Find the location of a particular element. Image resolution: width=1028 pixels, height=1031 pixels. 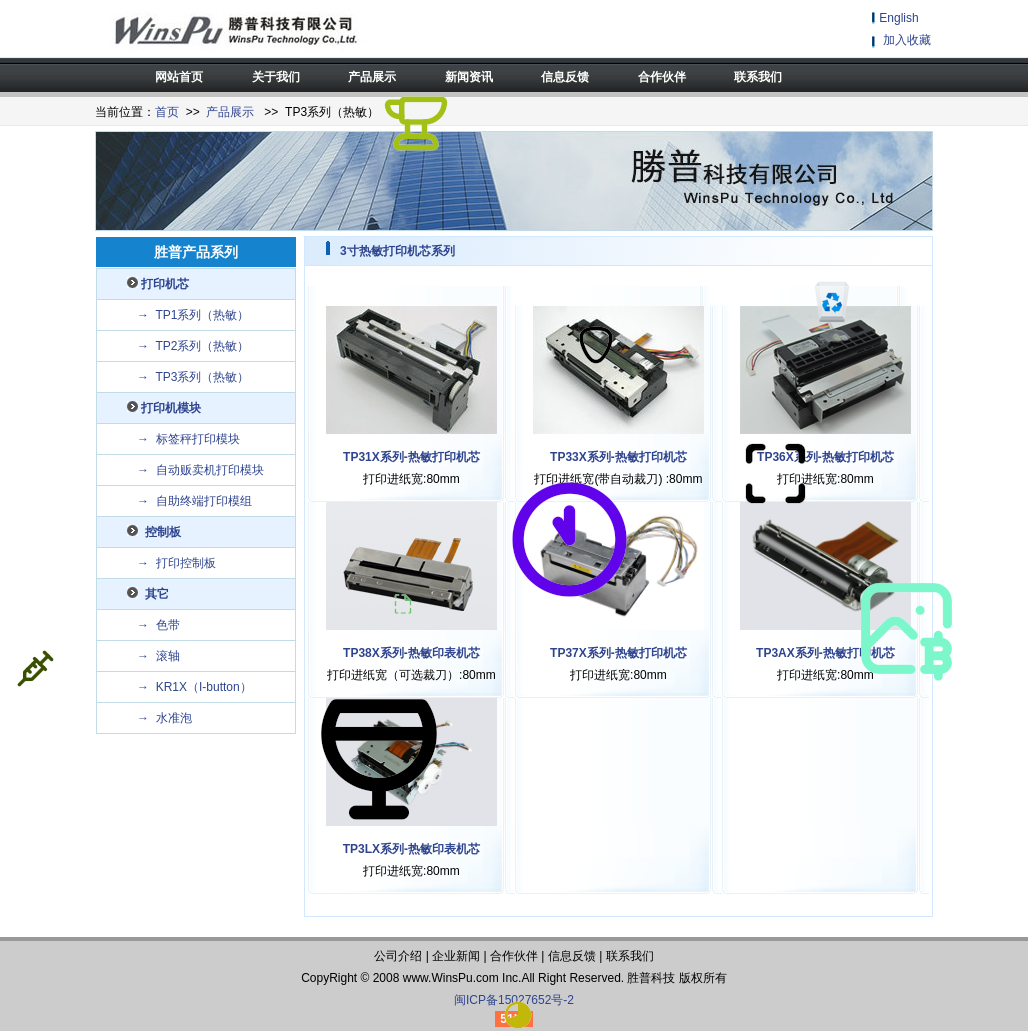

empty recycle bin with no deleted items is located at coordinates (832, 302).